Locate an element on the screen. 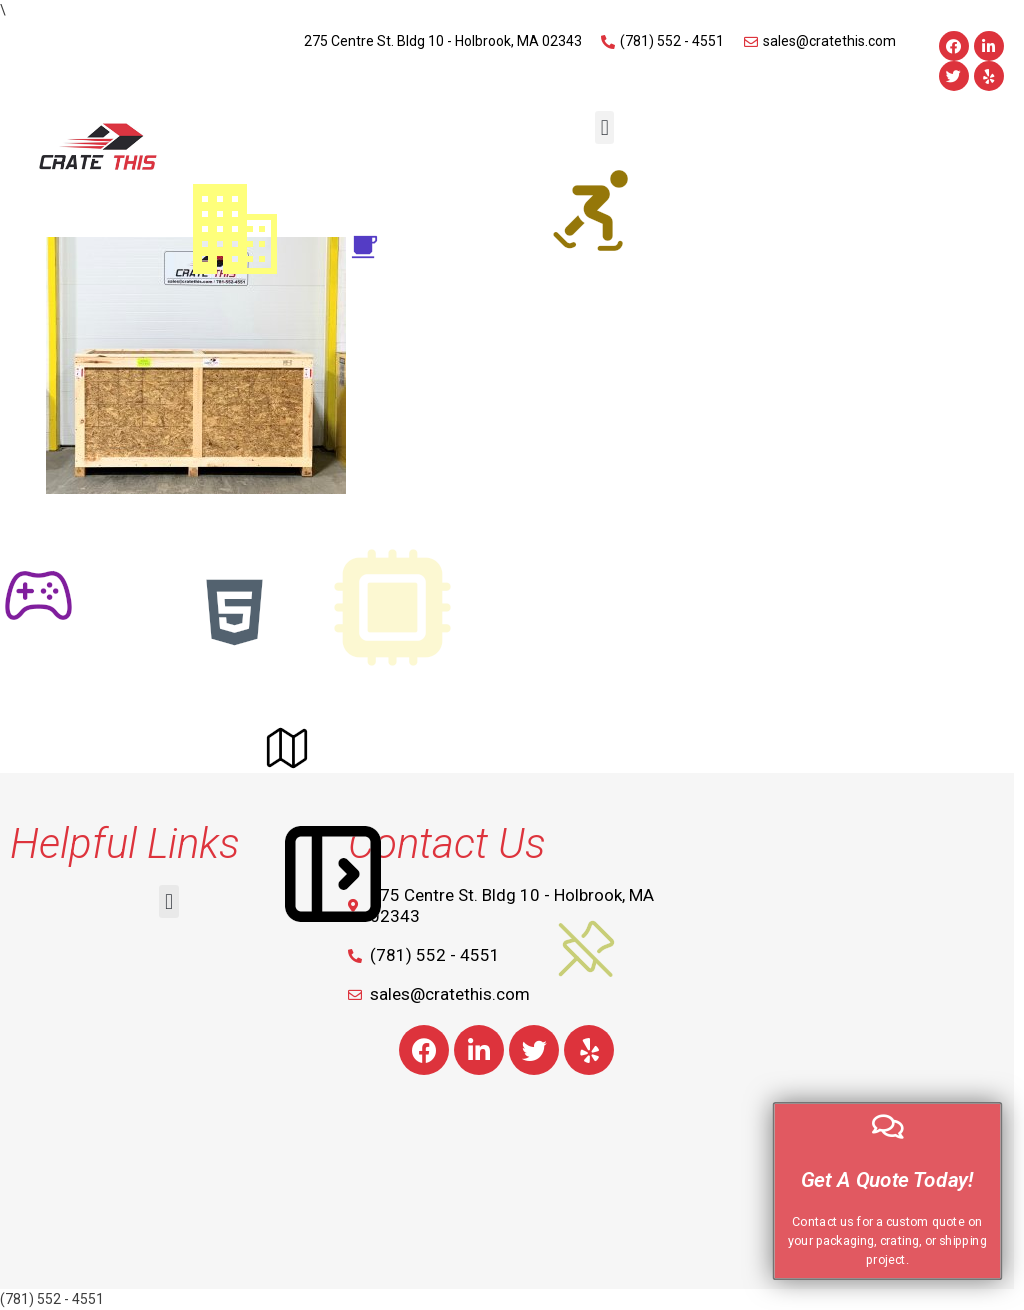  find nearby coffee shops or cafes is located at coordinates (364, 247).